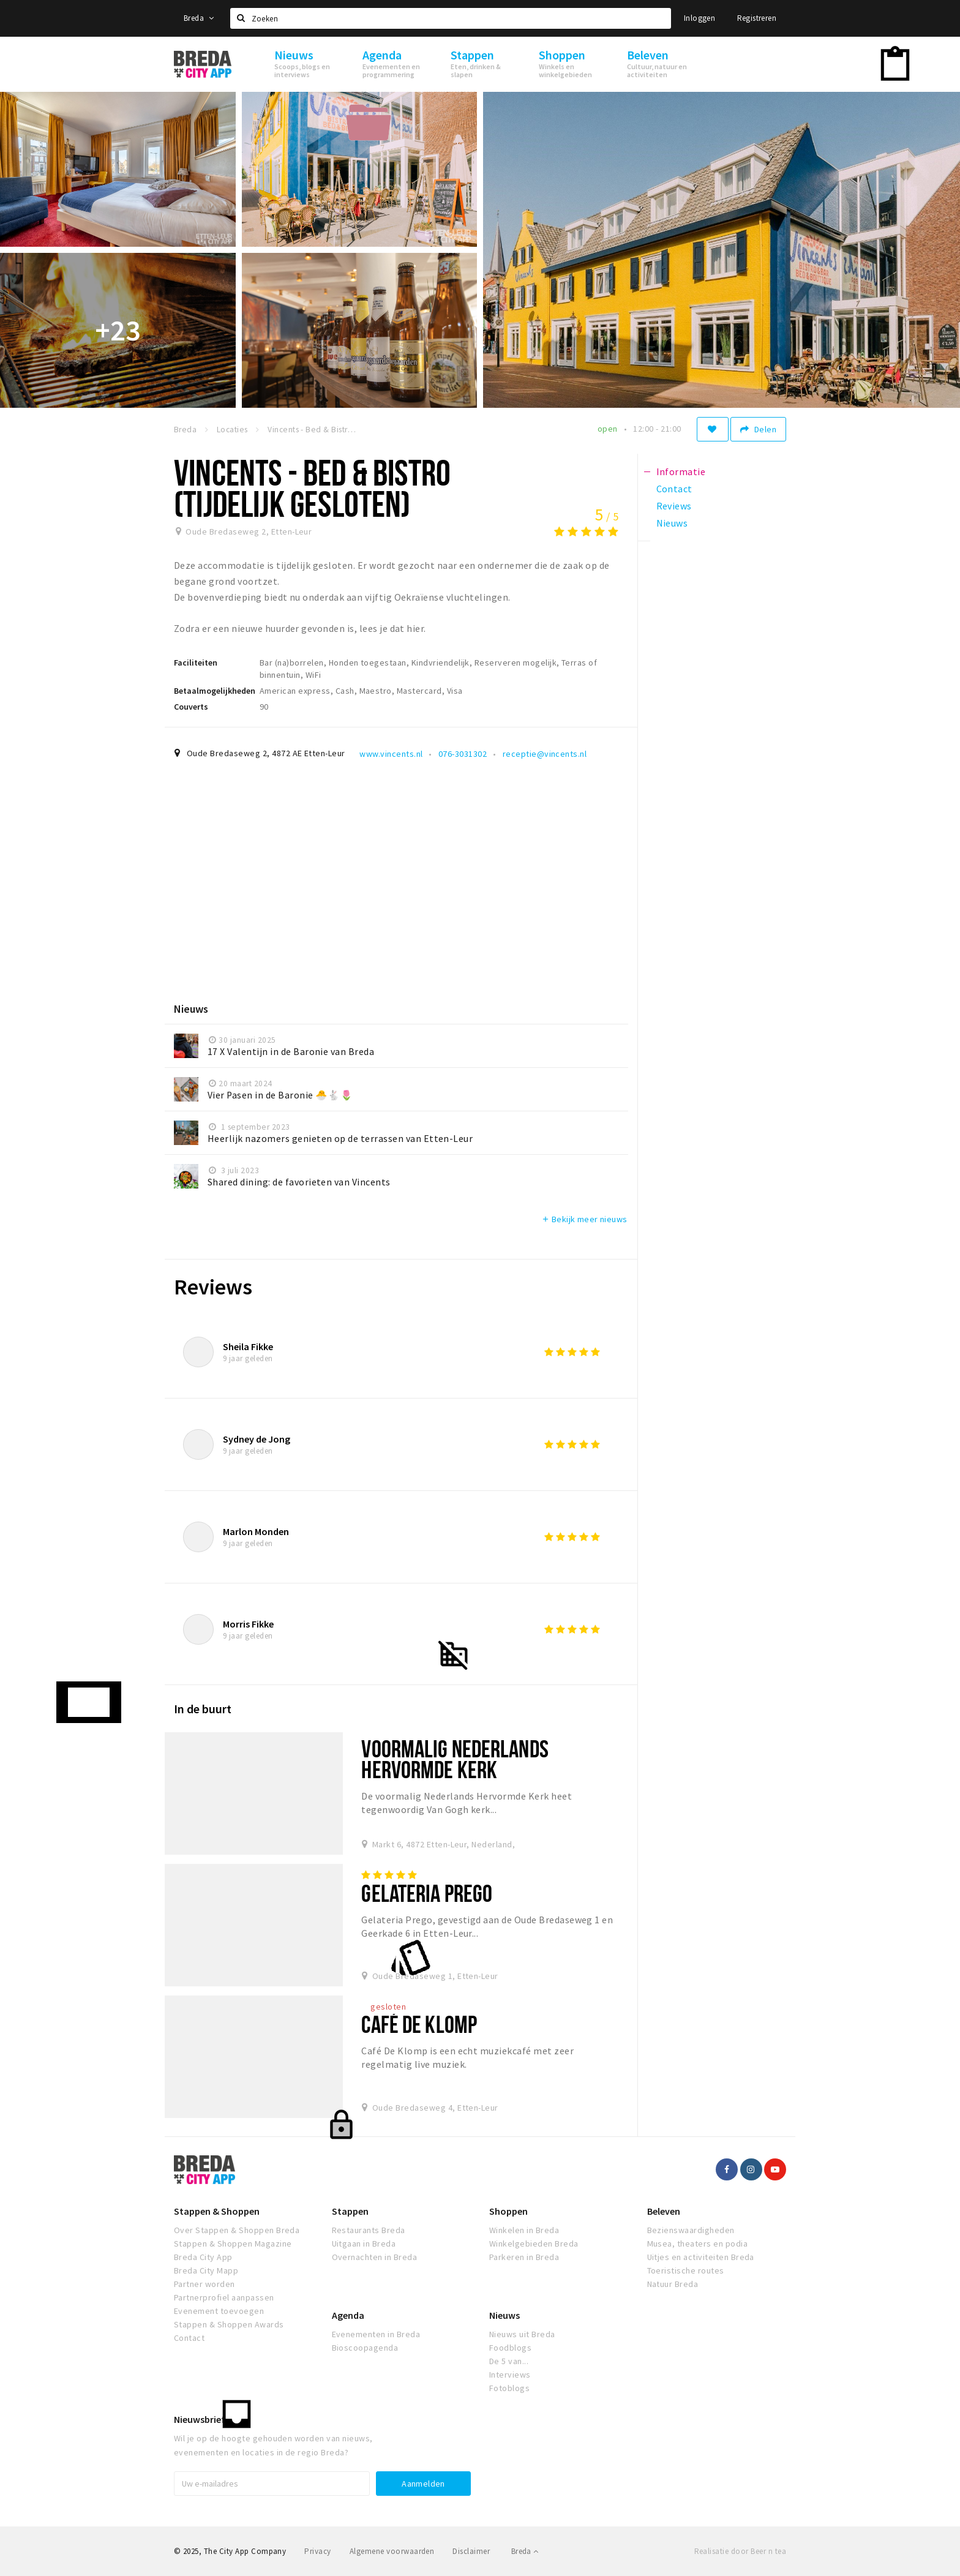  I want to click on open folder to view contents, so click(369, 122).